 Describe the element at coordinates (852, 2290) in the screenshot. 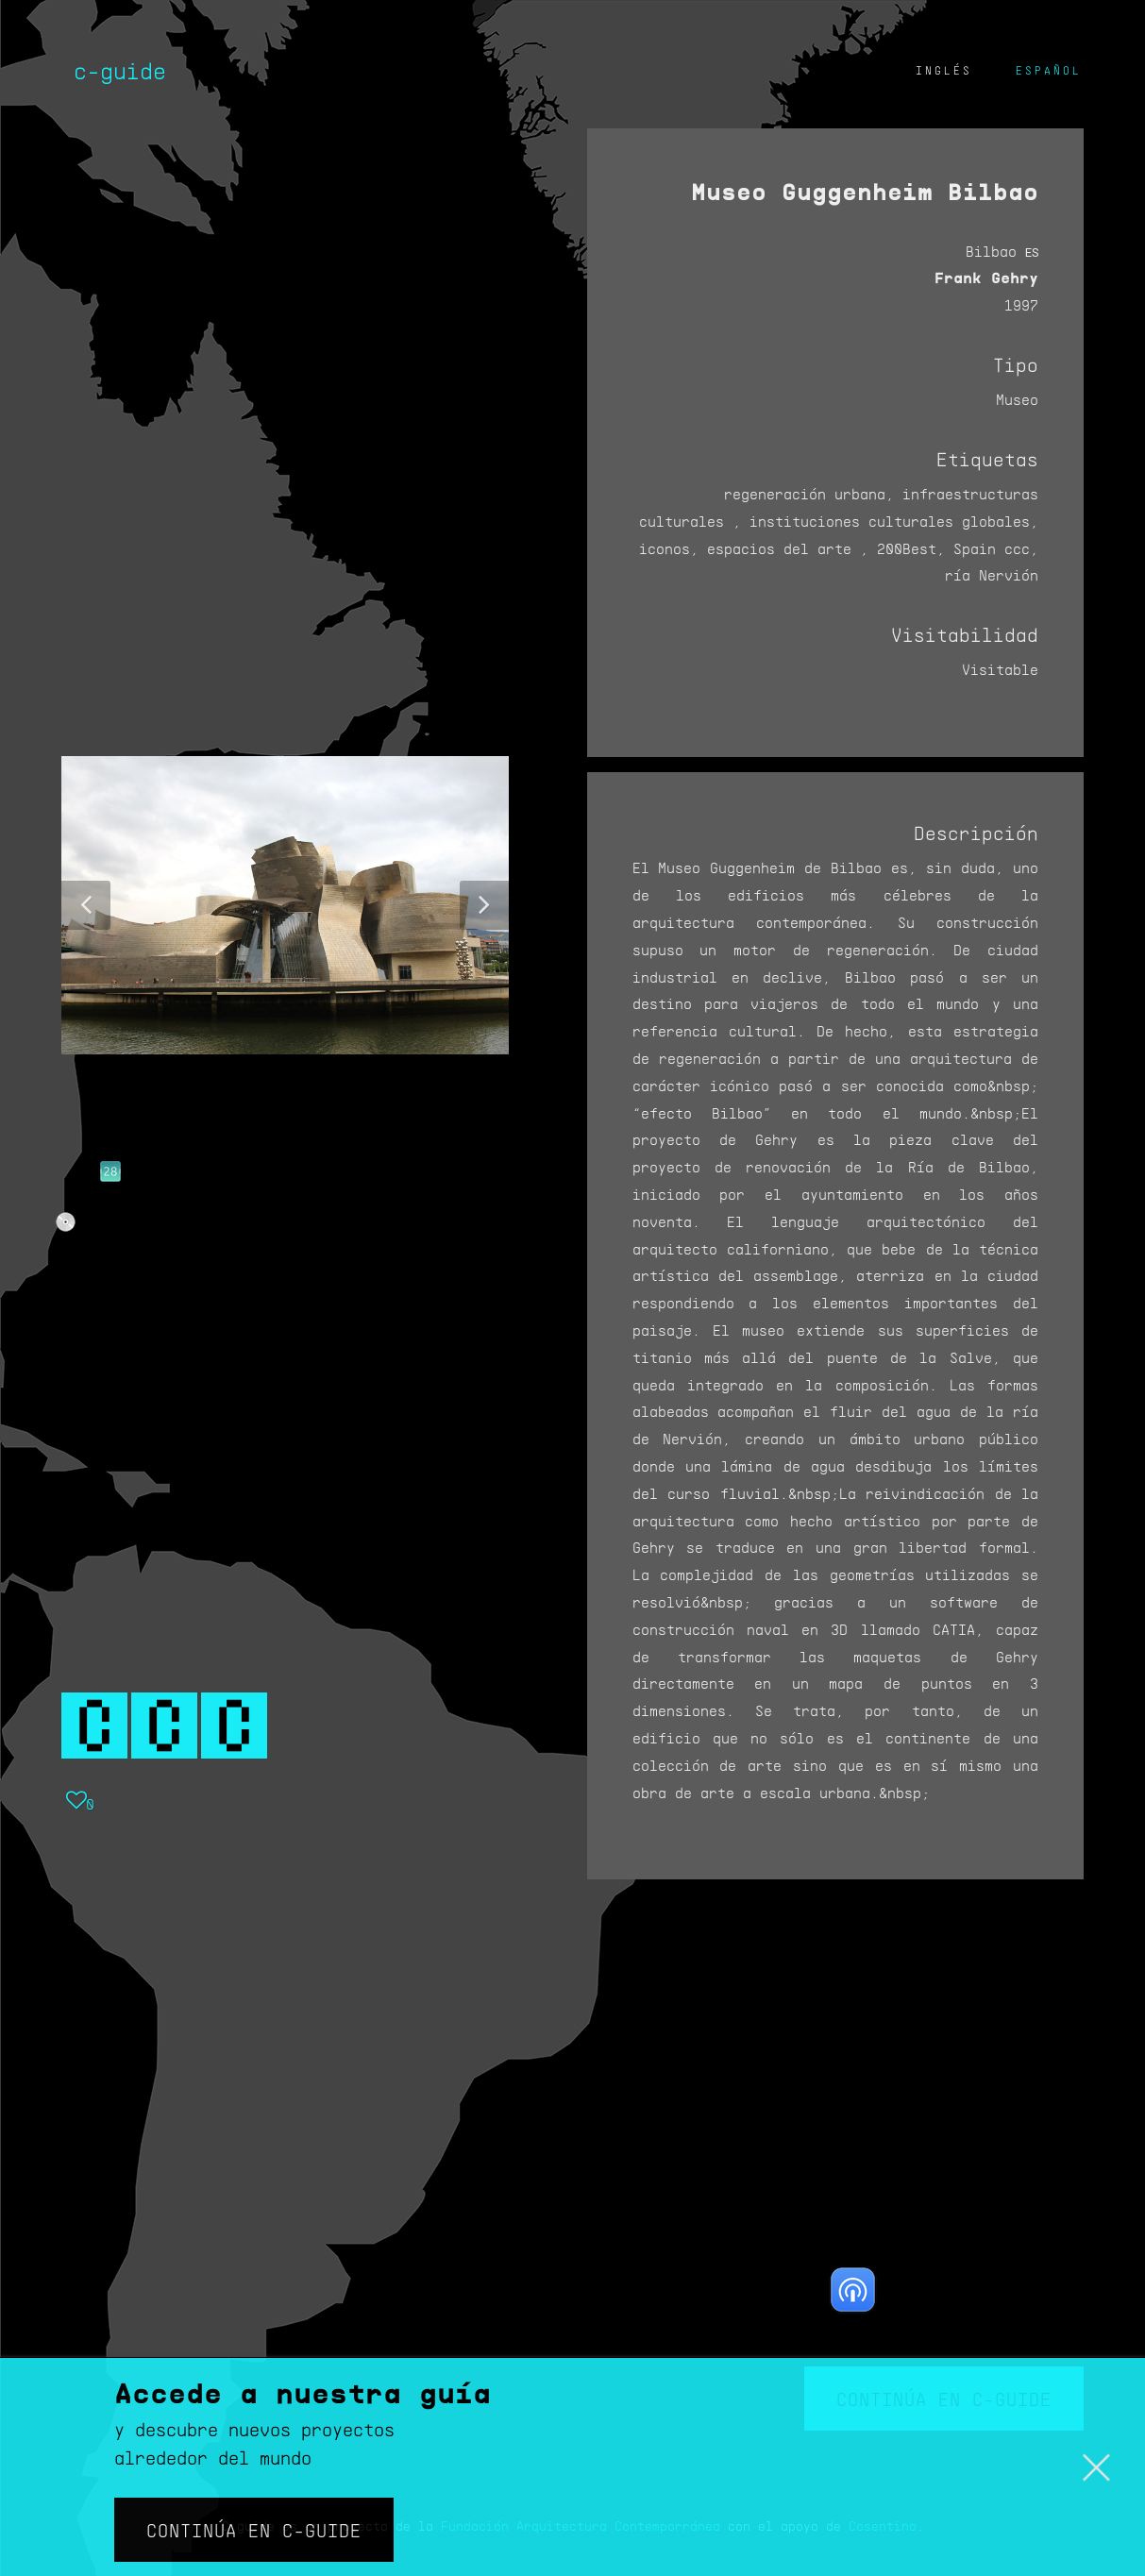

I see `enable personal hotspot sharing` at that location.